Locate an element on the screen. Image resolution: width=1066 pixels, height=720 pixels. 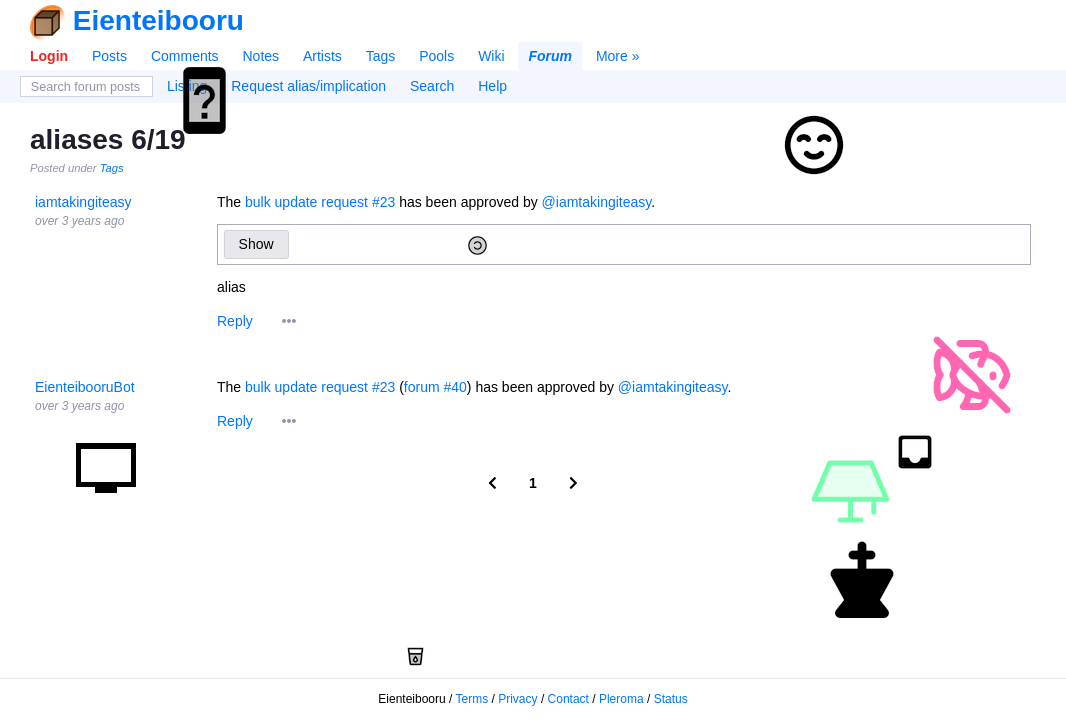
unknown or unrecognized device connected is located at coordinates (204, 100).